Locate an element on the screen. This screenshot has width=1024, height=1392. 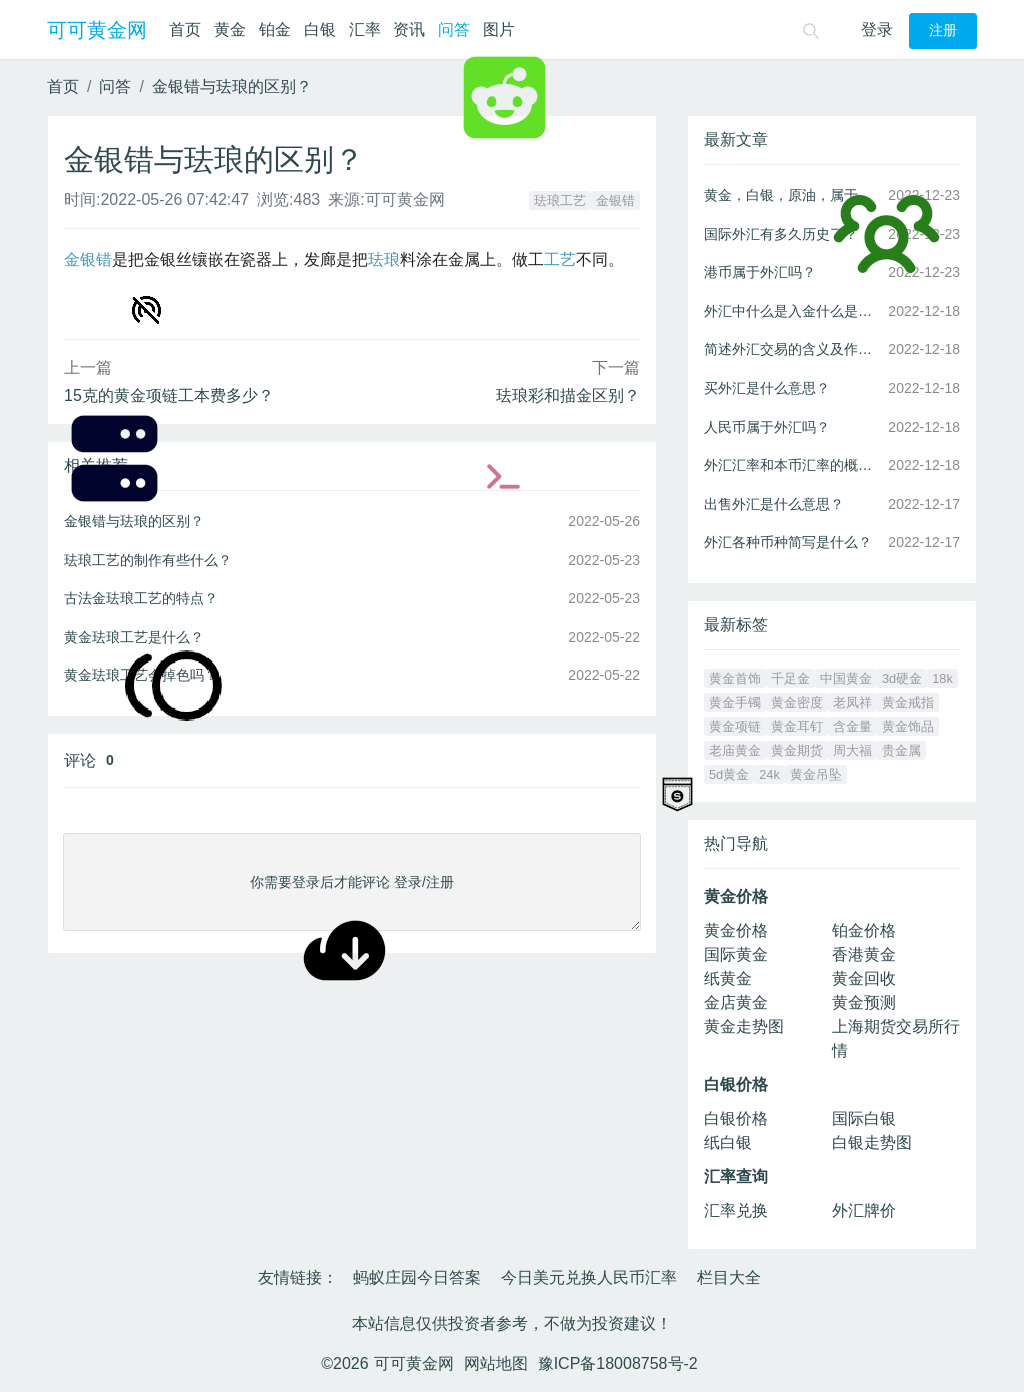
shirtsinbulk brand logo is located at coordinates (677, 794).